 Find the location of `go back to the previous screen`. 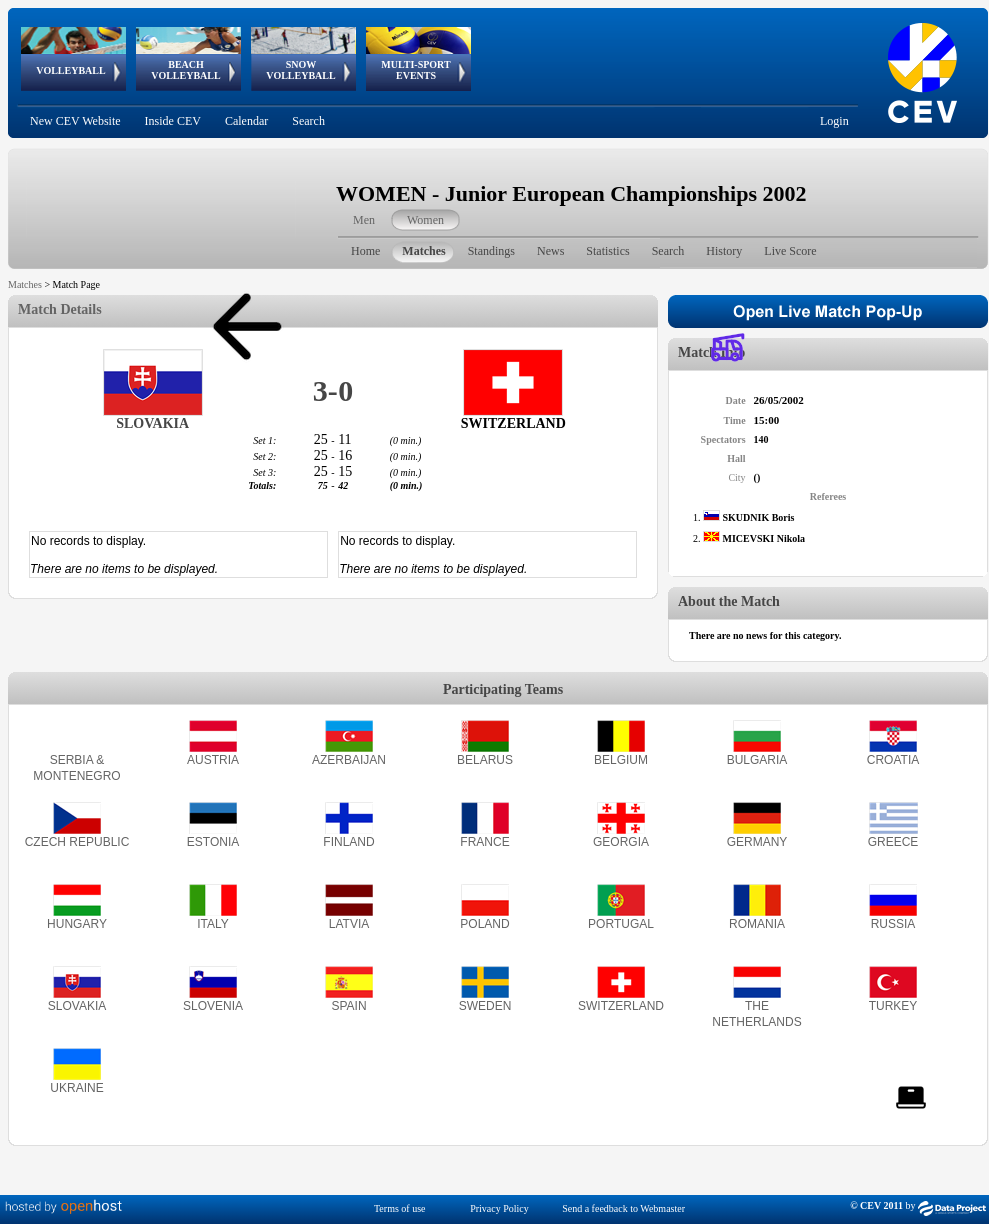

go back to the previous screen is located at coordinates (246, 326).